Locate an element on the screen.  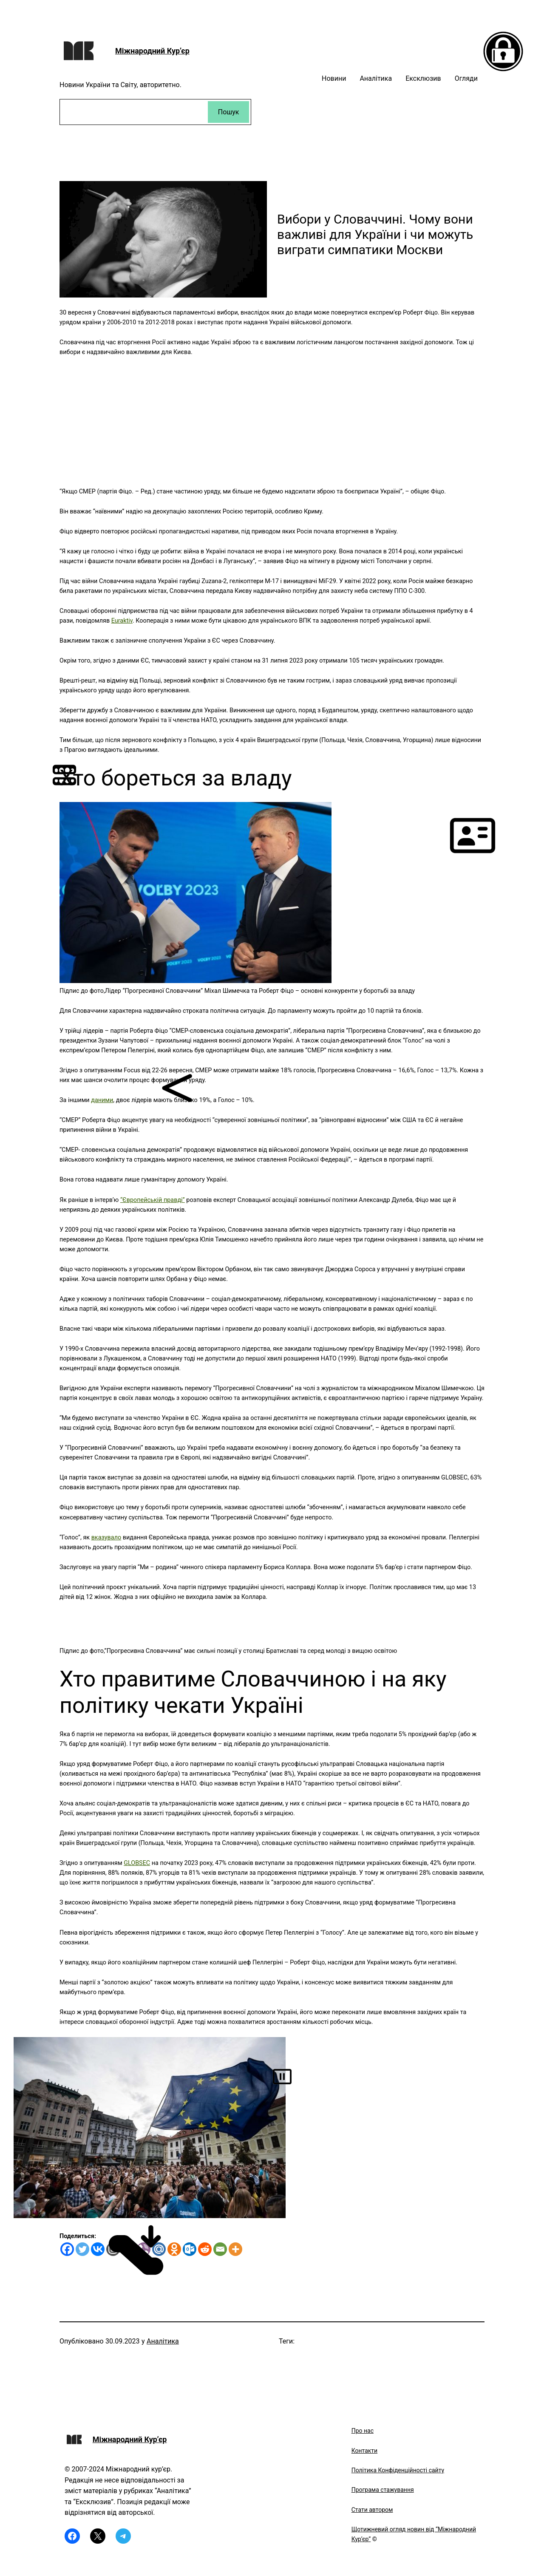
pause an ongoing presentation is located at coordinates (282, 2077).